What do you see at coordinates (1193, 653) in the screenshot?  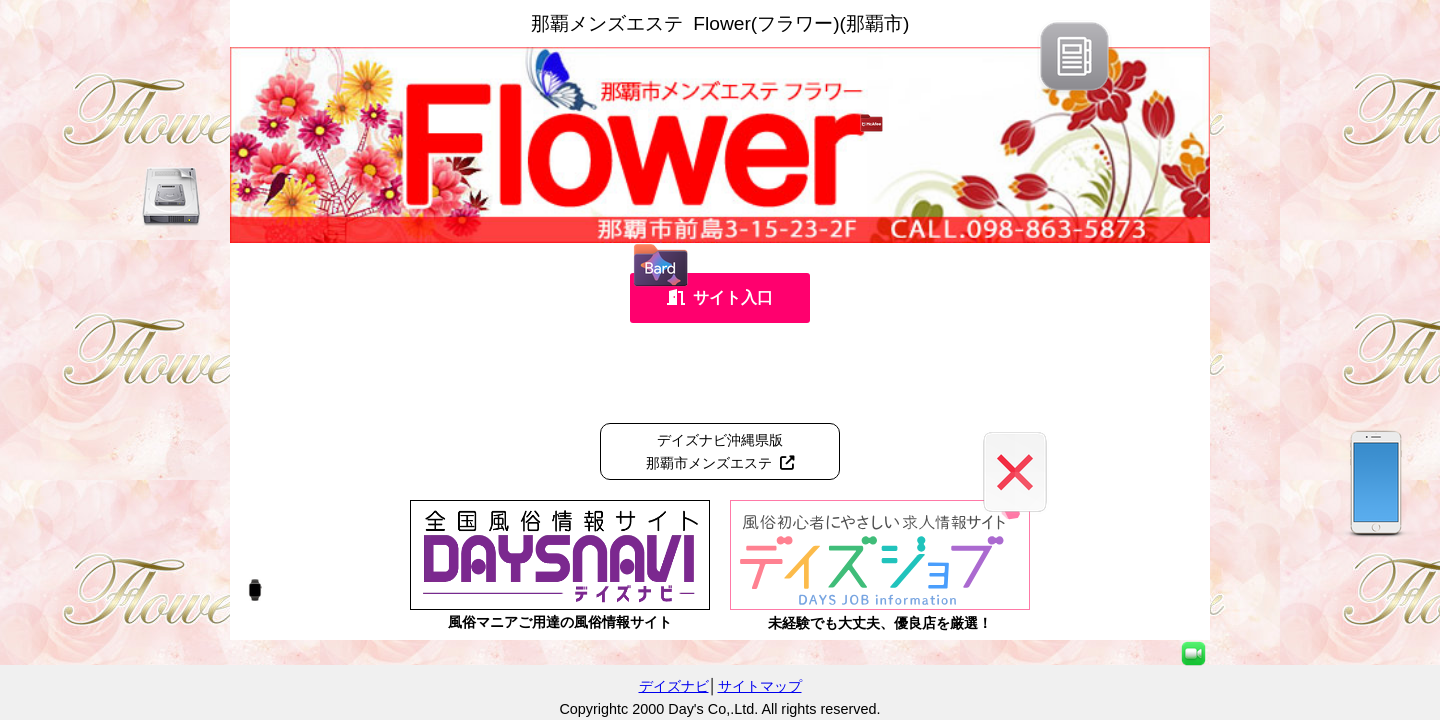 I see `open FaceTime to start a video call` at bounding box center [1193, 653].